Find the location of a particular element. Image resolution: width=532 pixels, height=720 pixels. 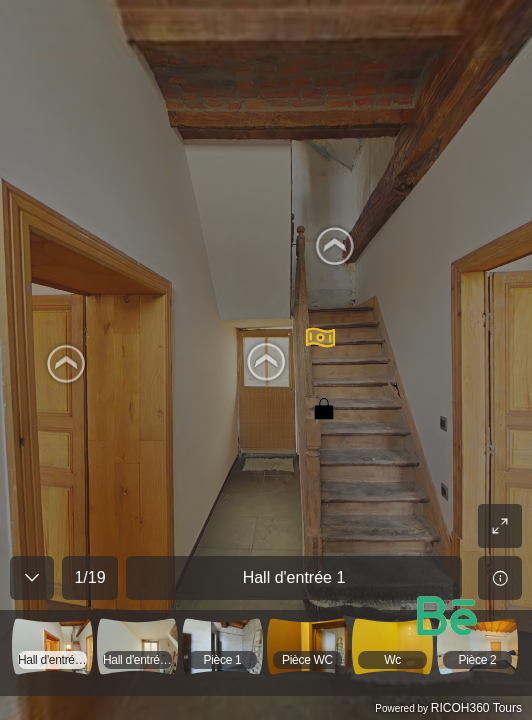

link to Behance portfolio is located at coordinates (445, 616).